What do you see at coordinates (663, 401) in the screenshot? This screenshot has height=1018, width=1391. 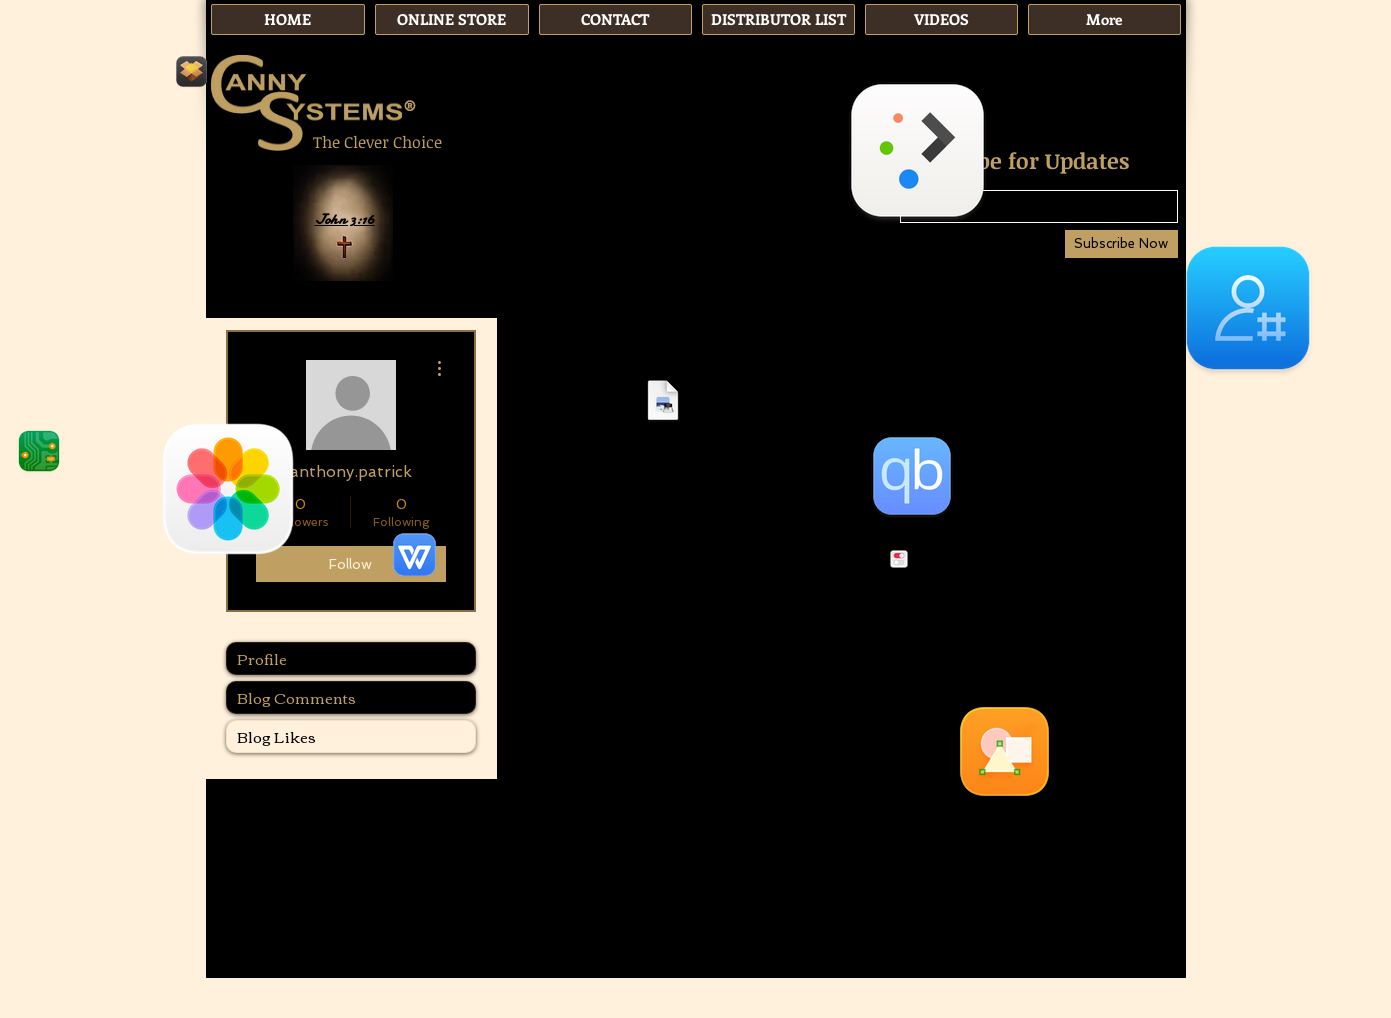 I see `a generic image file` at bounding box center [663, 401].